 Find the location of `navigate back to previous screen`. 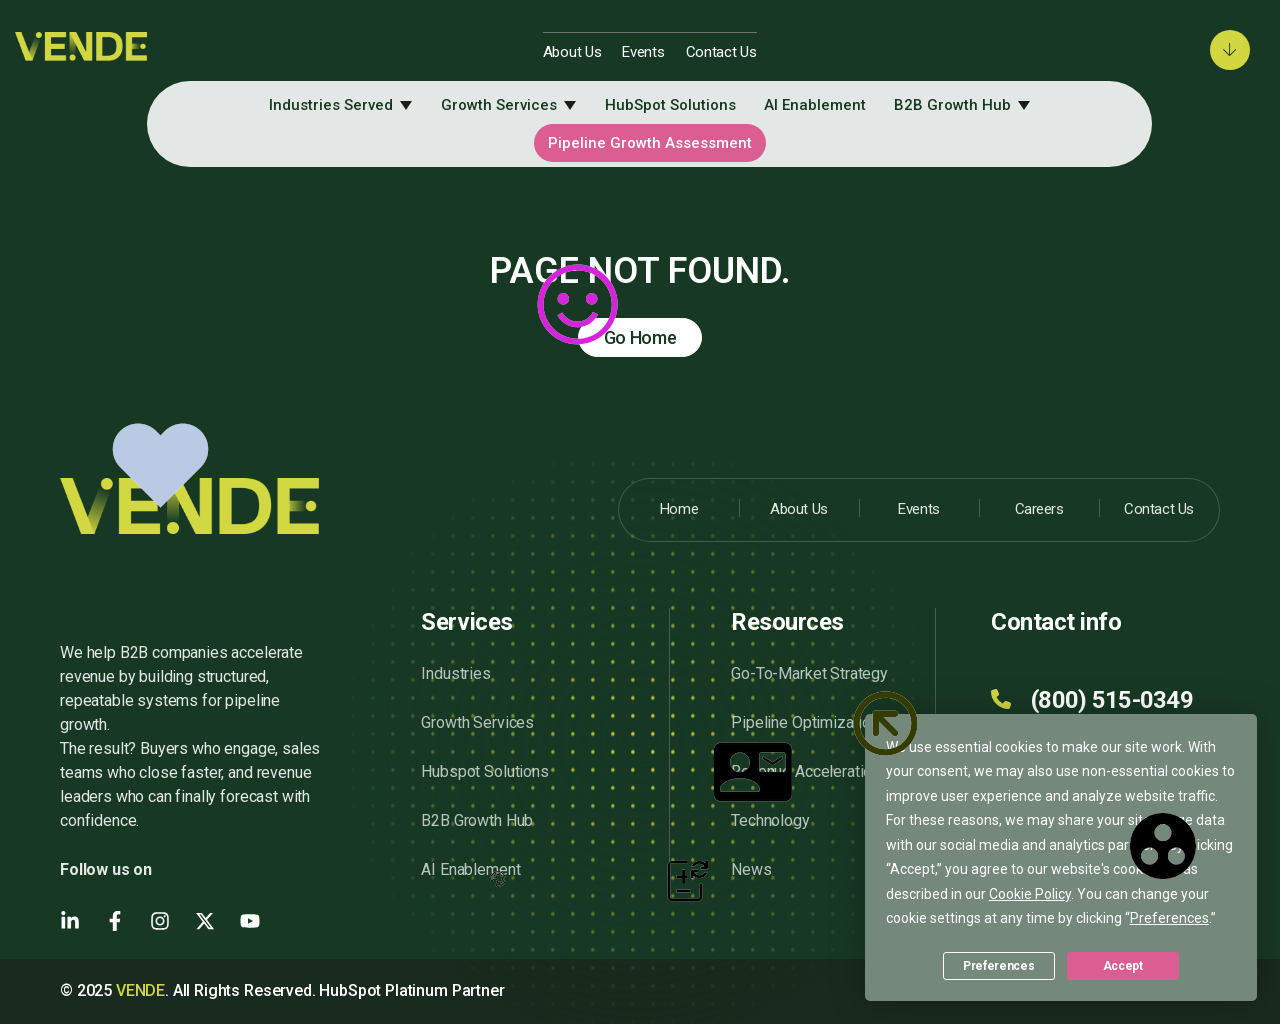

navigate back to previous screen is located at coordinates (885, 723).